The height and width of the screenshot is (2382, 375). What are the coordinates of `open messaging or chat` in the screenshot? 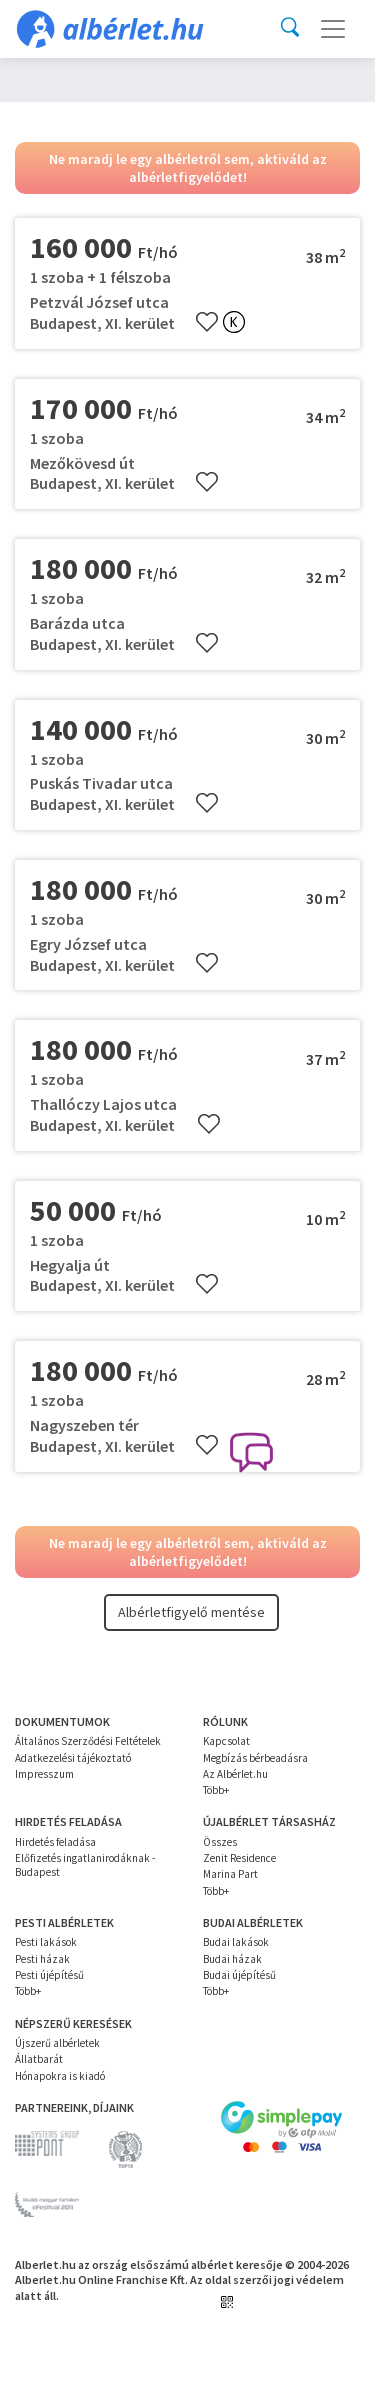 It's located at (251, 1452).